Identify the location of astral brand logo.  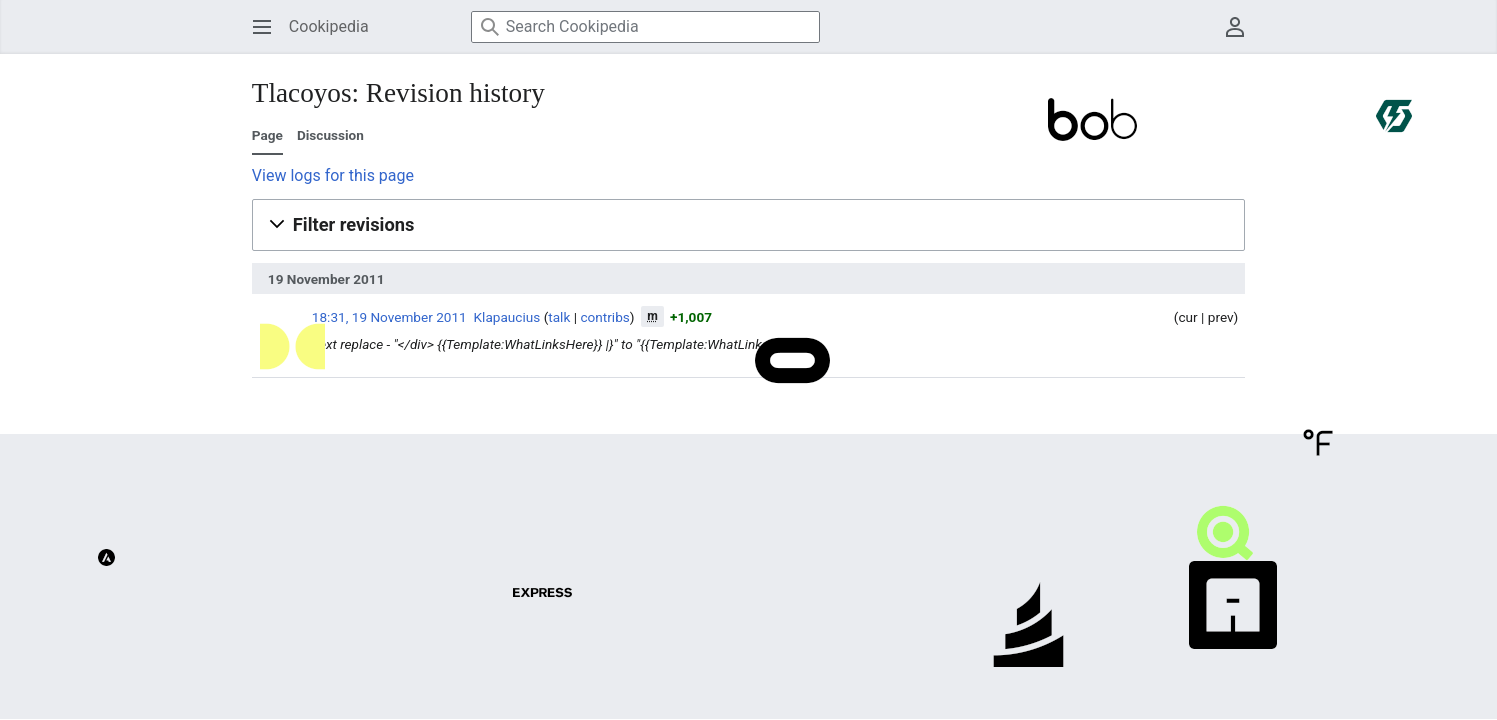
(1233, 605).